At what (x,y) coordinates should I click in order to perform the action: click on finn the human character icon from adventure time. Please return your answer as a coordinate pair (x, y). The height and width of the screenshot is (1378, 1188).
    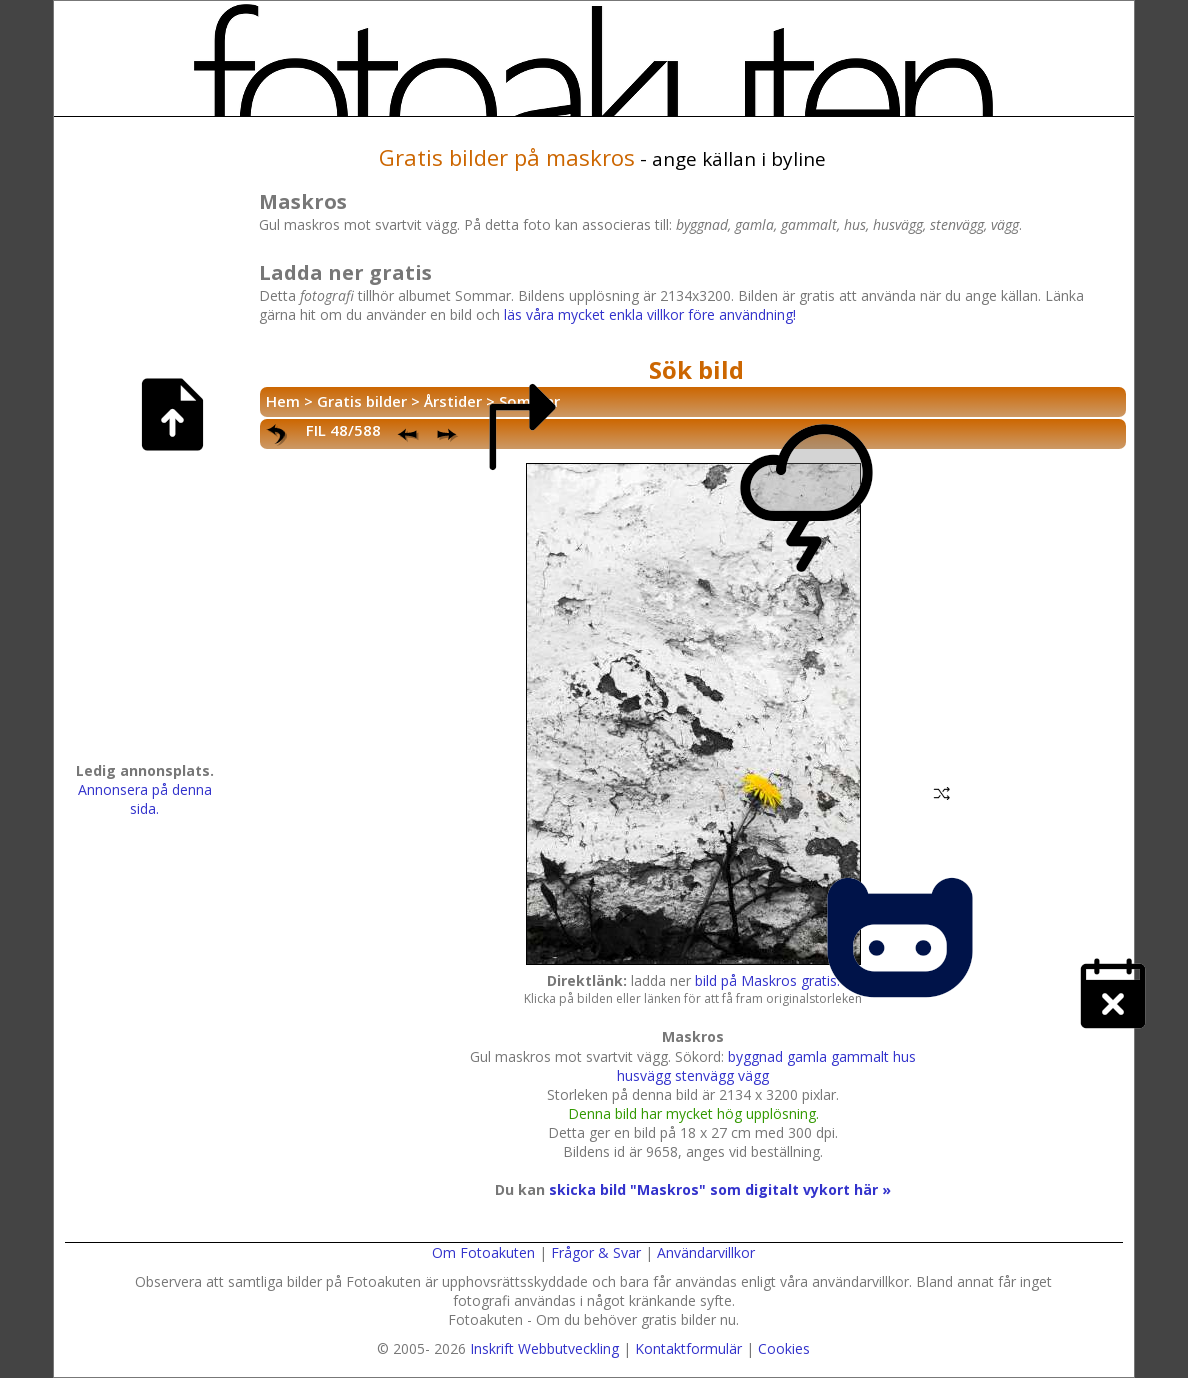
    Looking at the image, I should click on (900, 935).